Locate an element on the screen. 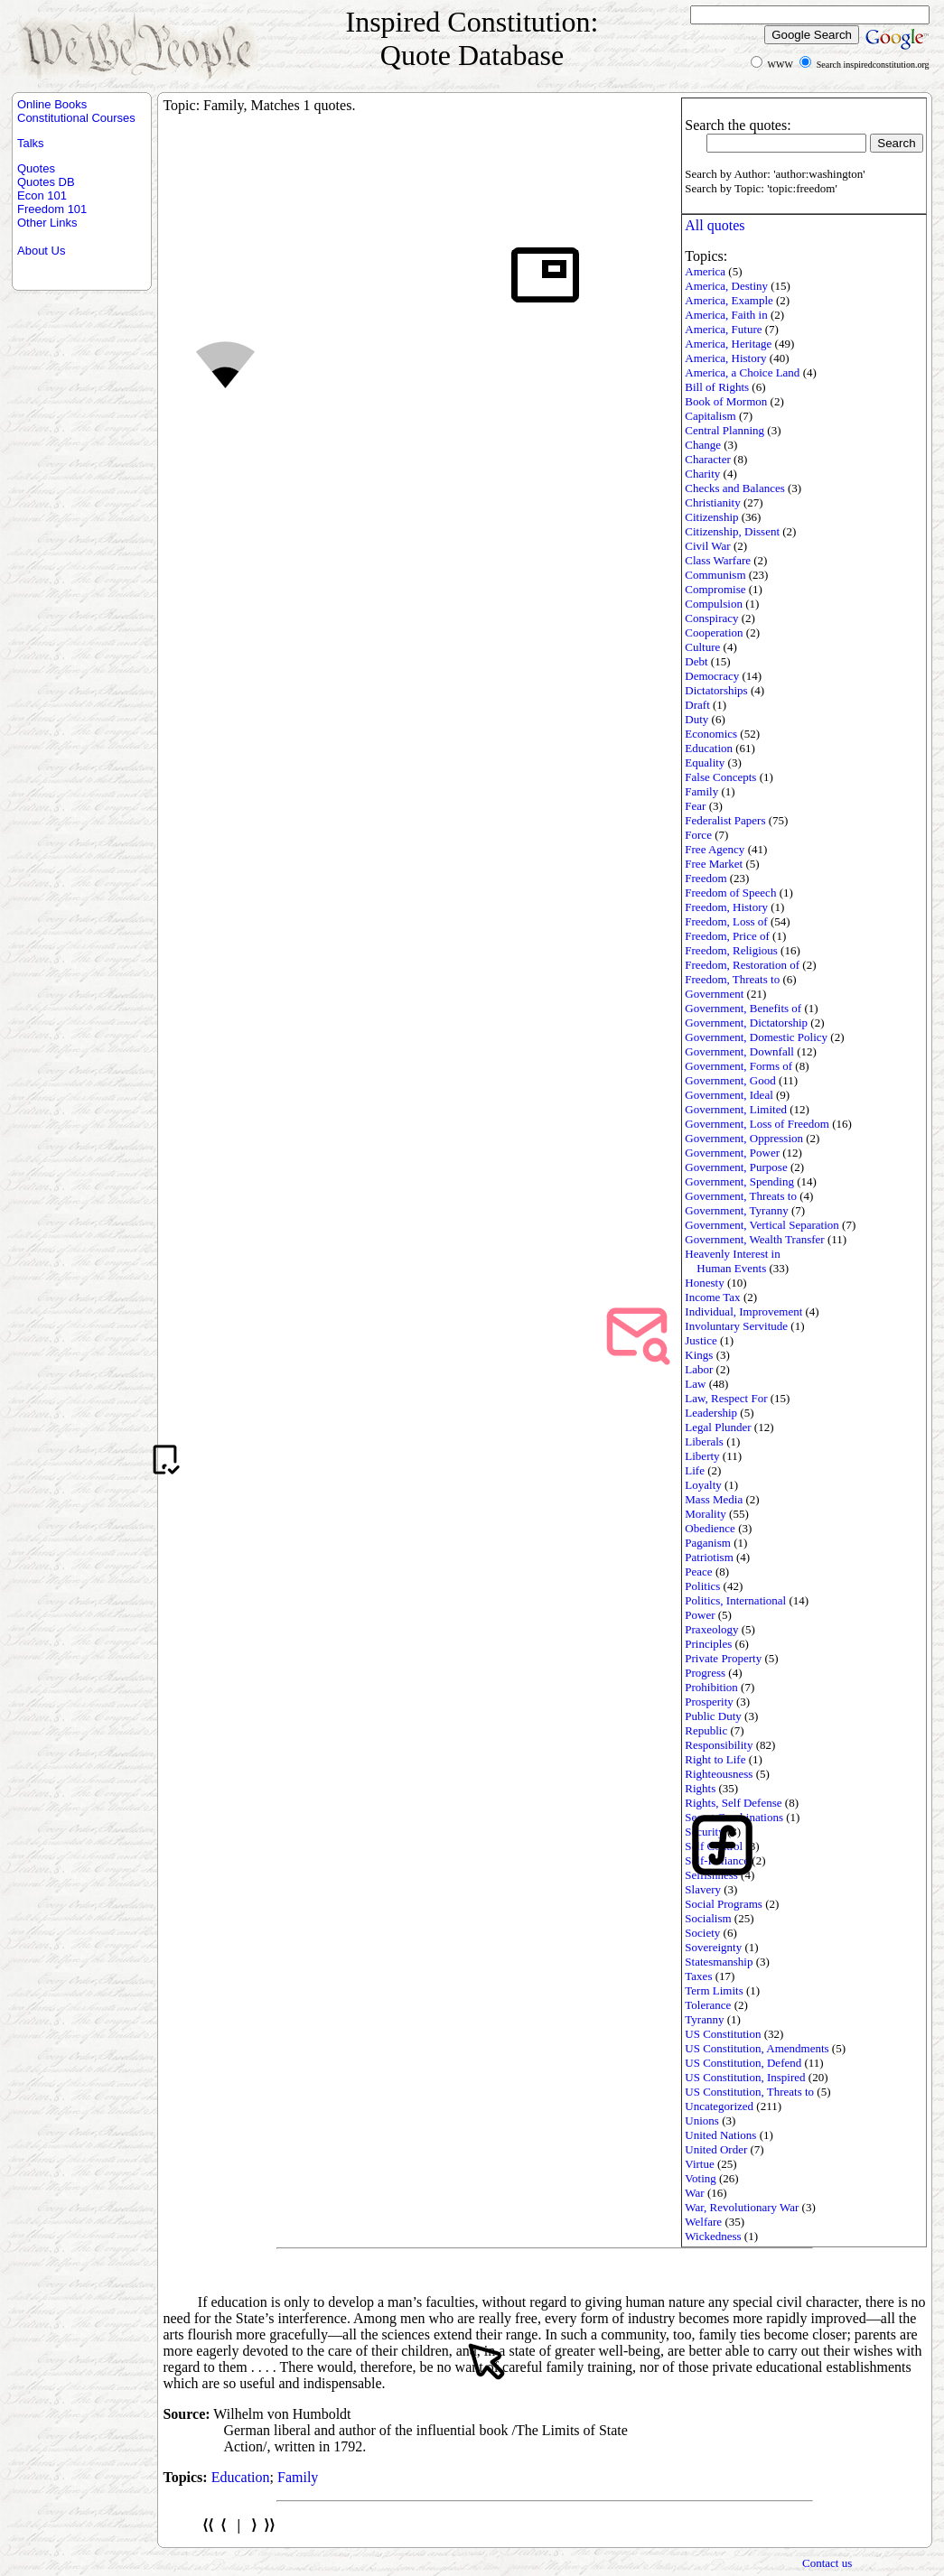 Image resolution: width=944 pixels, height=2576 pixels. enable picture-in-picture mode is located at coordinates (545, 274).